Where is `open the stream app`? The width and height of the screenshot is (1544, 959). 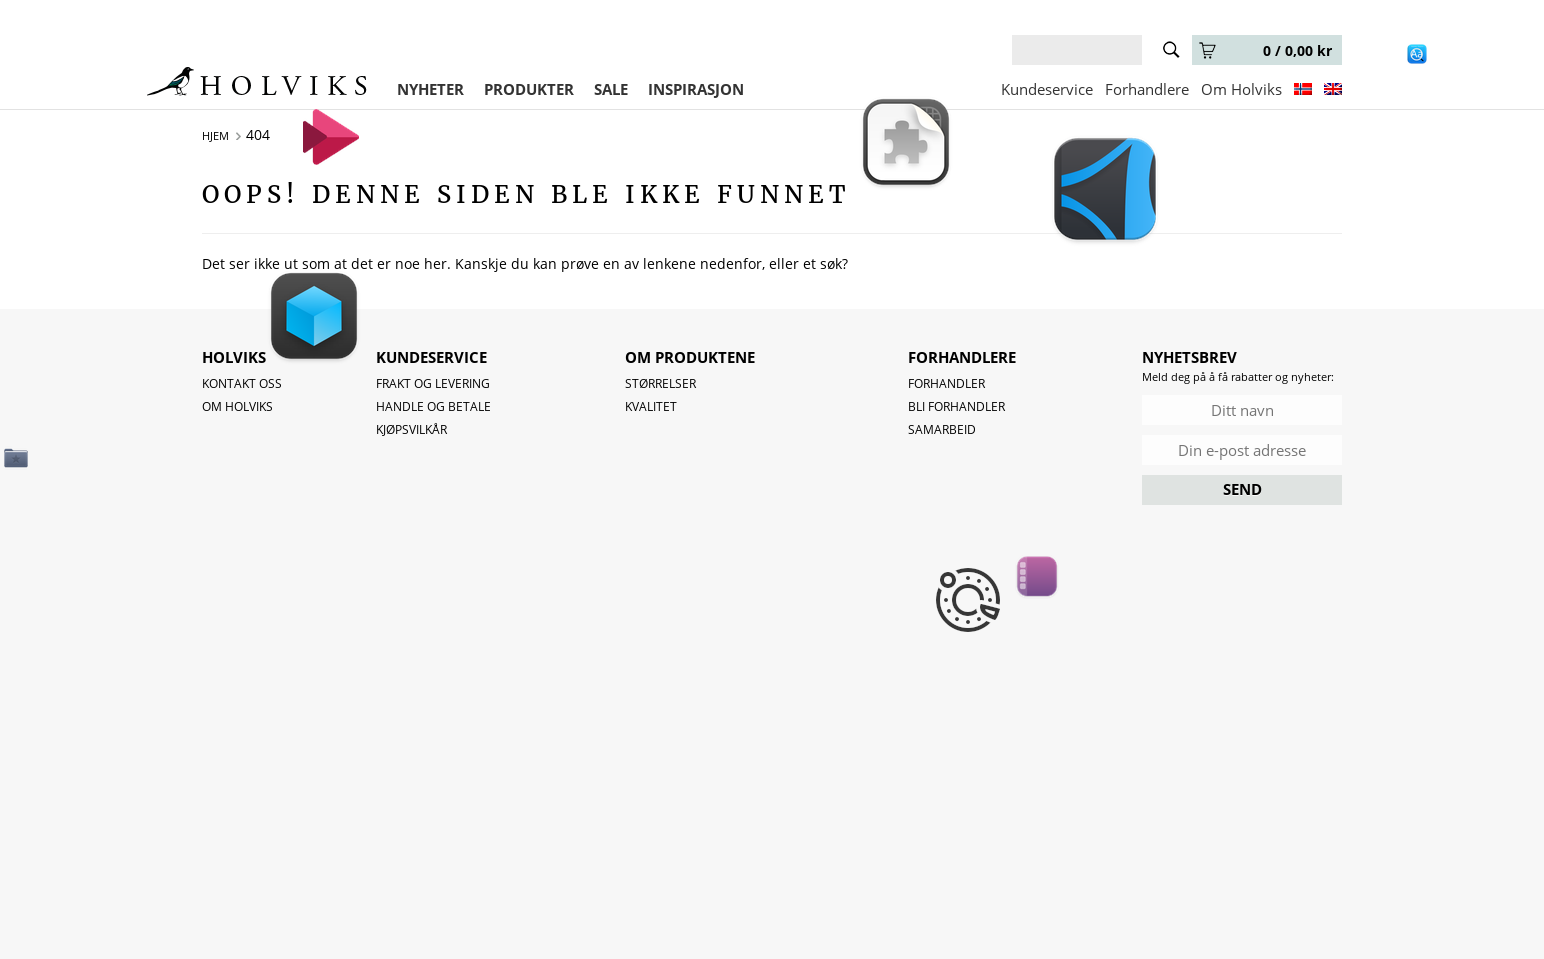
open the stream app is located at coordinates (331, 137).